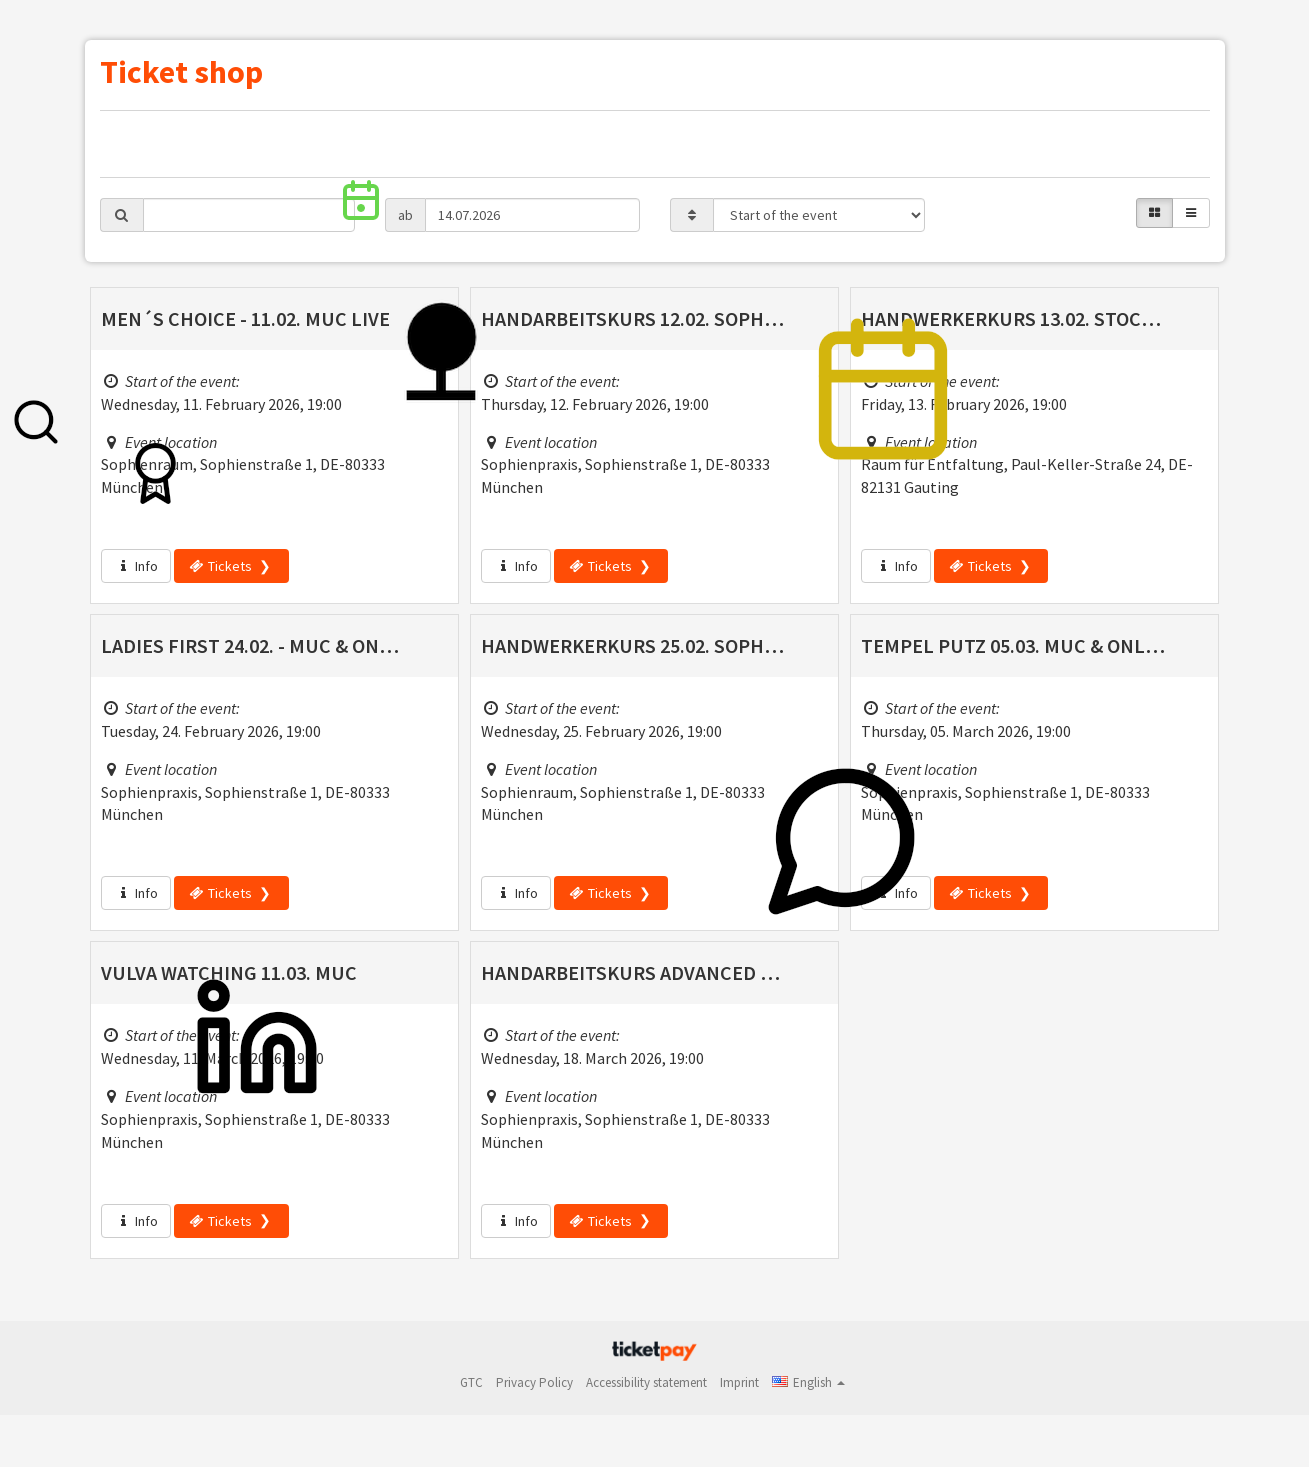 This screenshot has width=1309, height=1467. I want to click on open messaging or chat, so click(841, 841).